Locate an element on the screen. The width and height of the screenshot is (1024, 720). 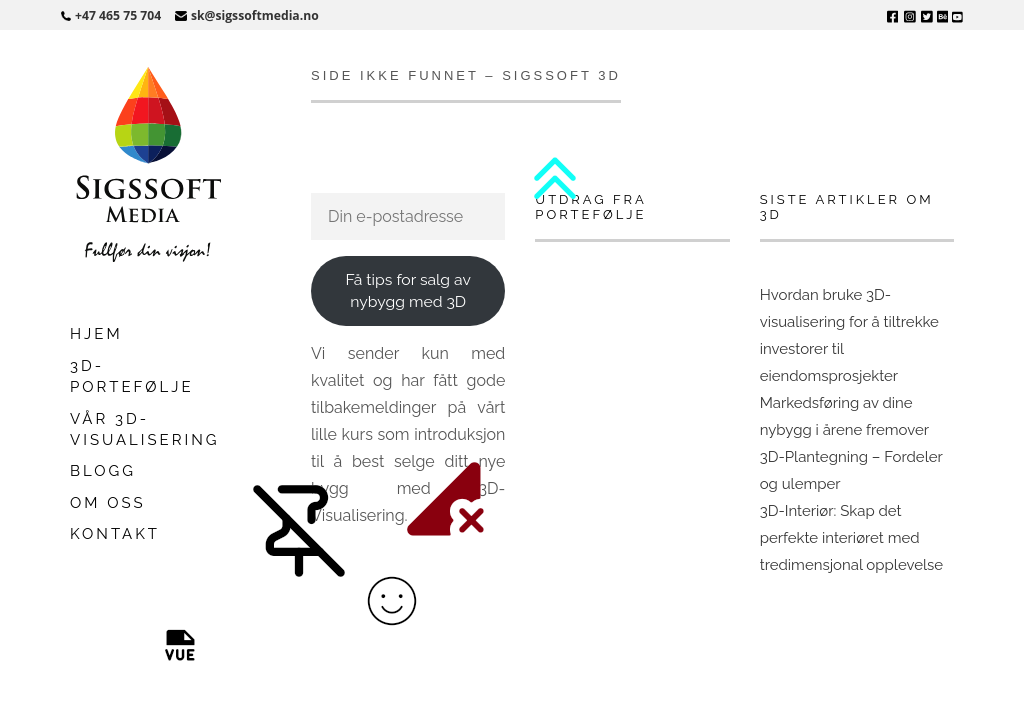
scroll to top of page is located at coordinates (555, 180).